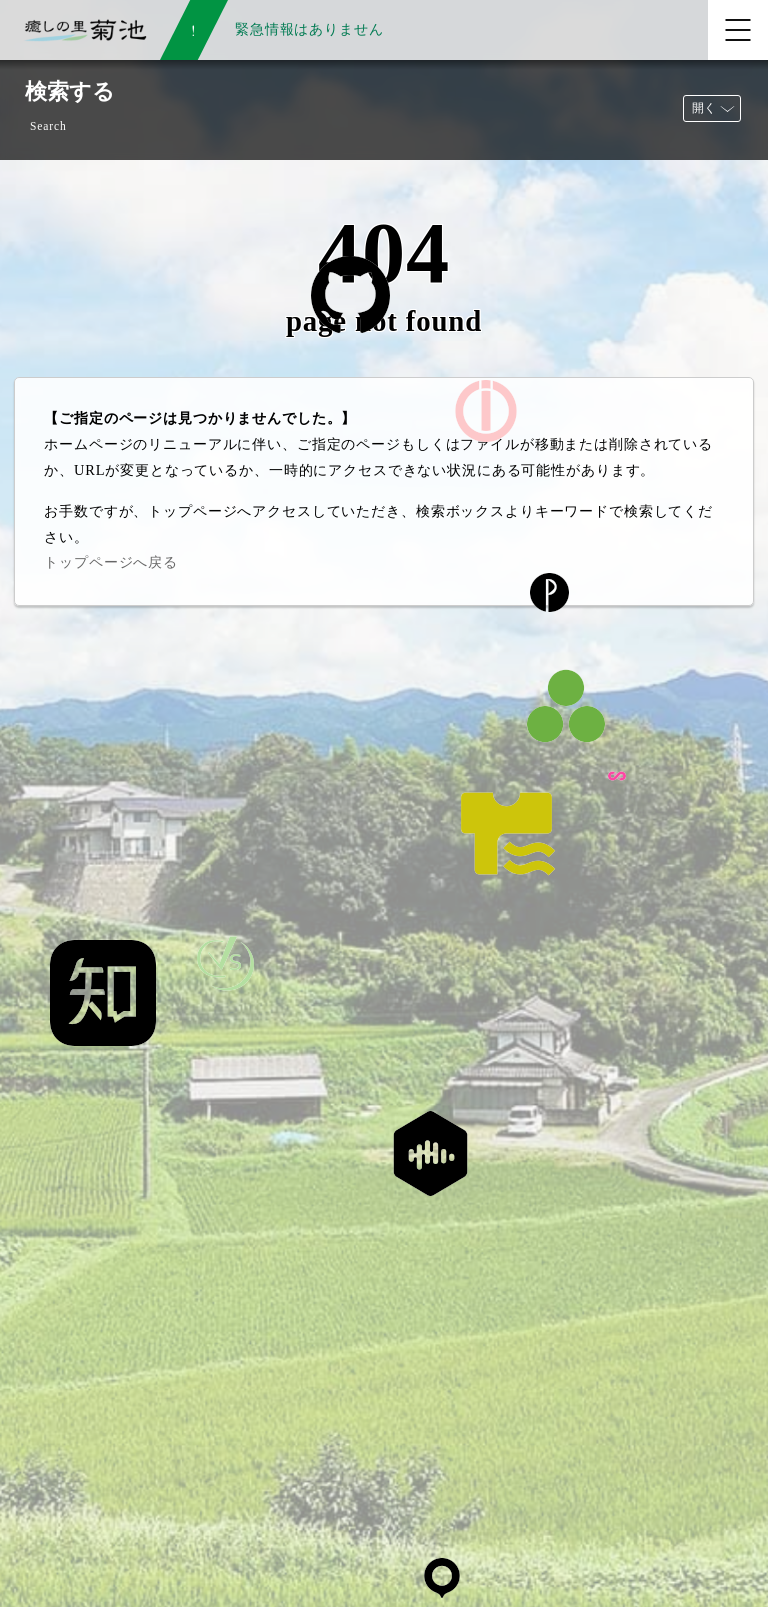 The width and height of the screenshot is (768, 1607). Describe the element at coordinates (506, 833) in the screenshot. I see `indicates breathable or ventilated clothing` at that location.